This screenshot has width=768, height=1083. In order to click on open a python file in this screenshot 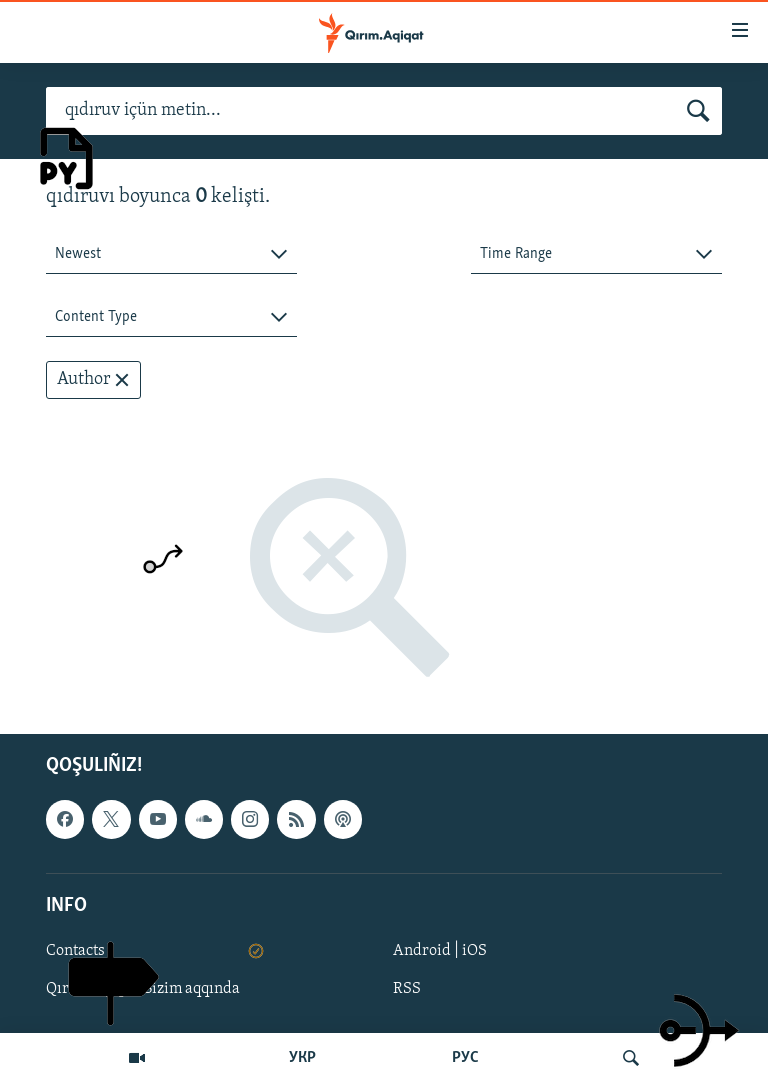, I will do `click(66, 158)`.